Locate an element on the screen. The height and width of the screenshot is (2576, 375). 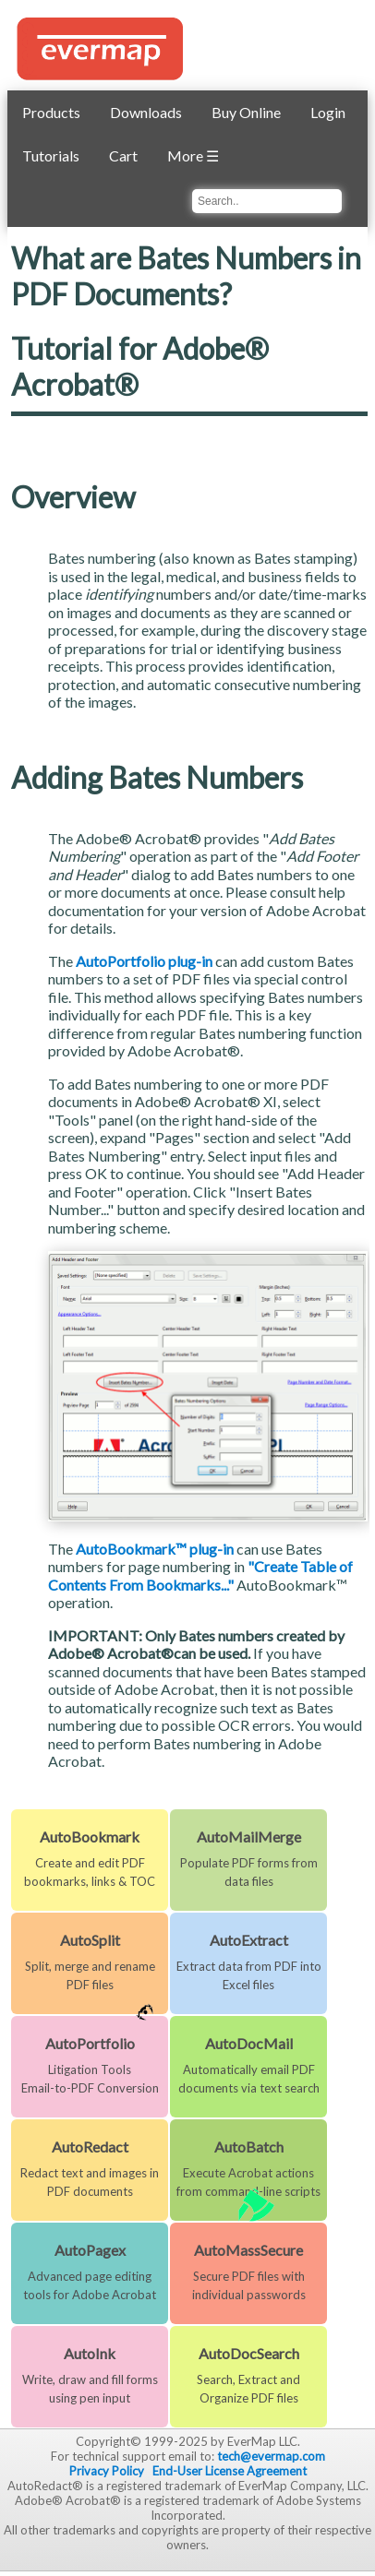
select rogue character class is located at coordinates (144, 2011).